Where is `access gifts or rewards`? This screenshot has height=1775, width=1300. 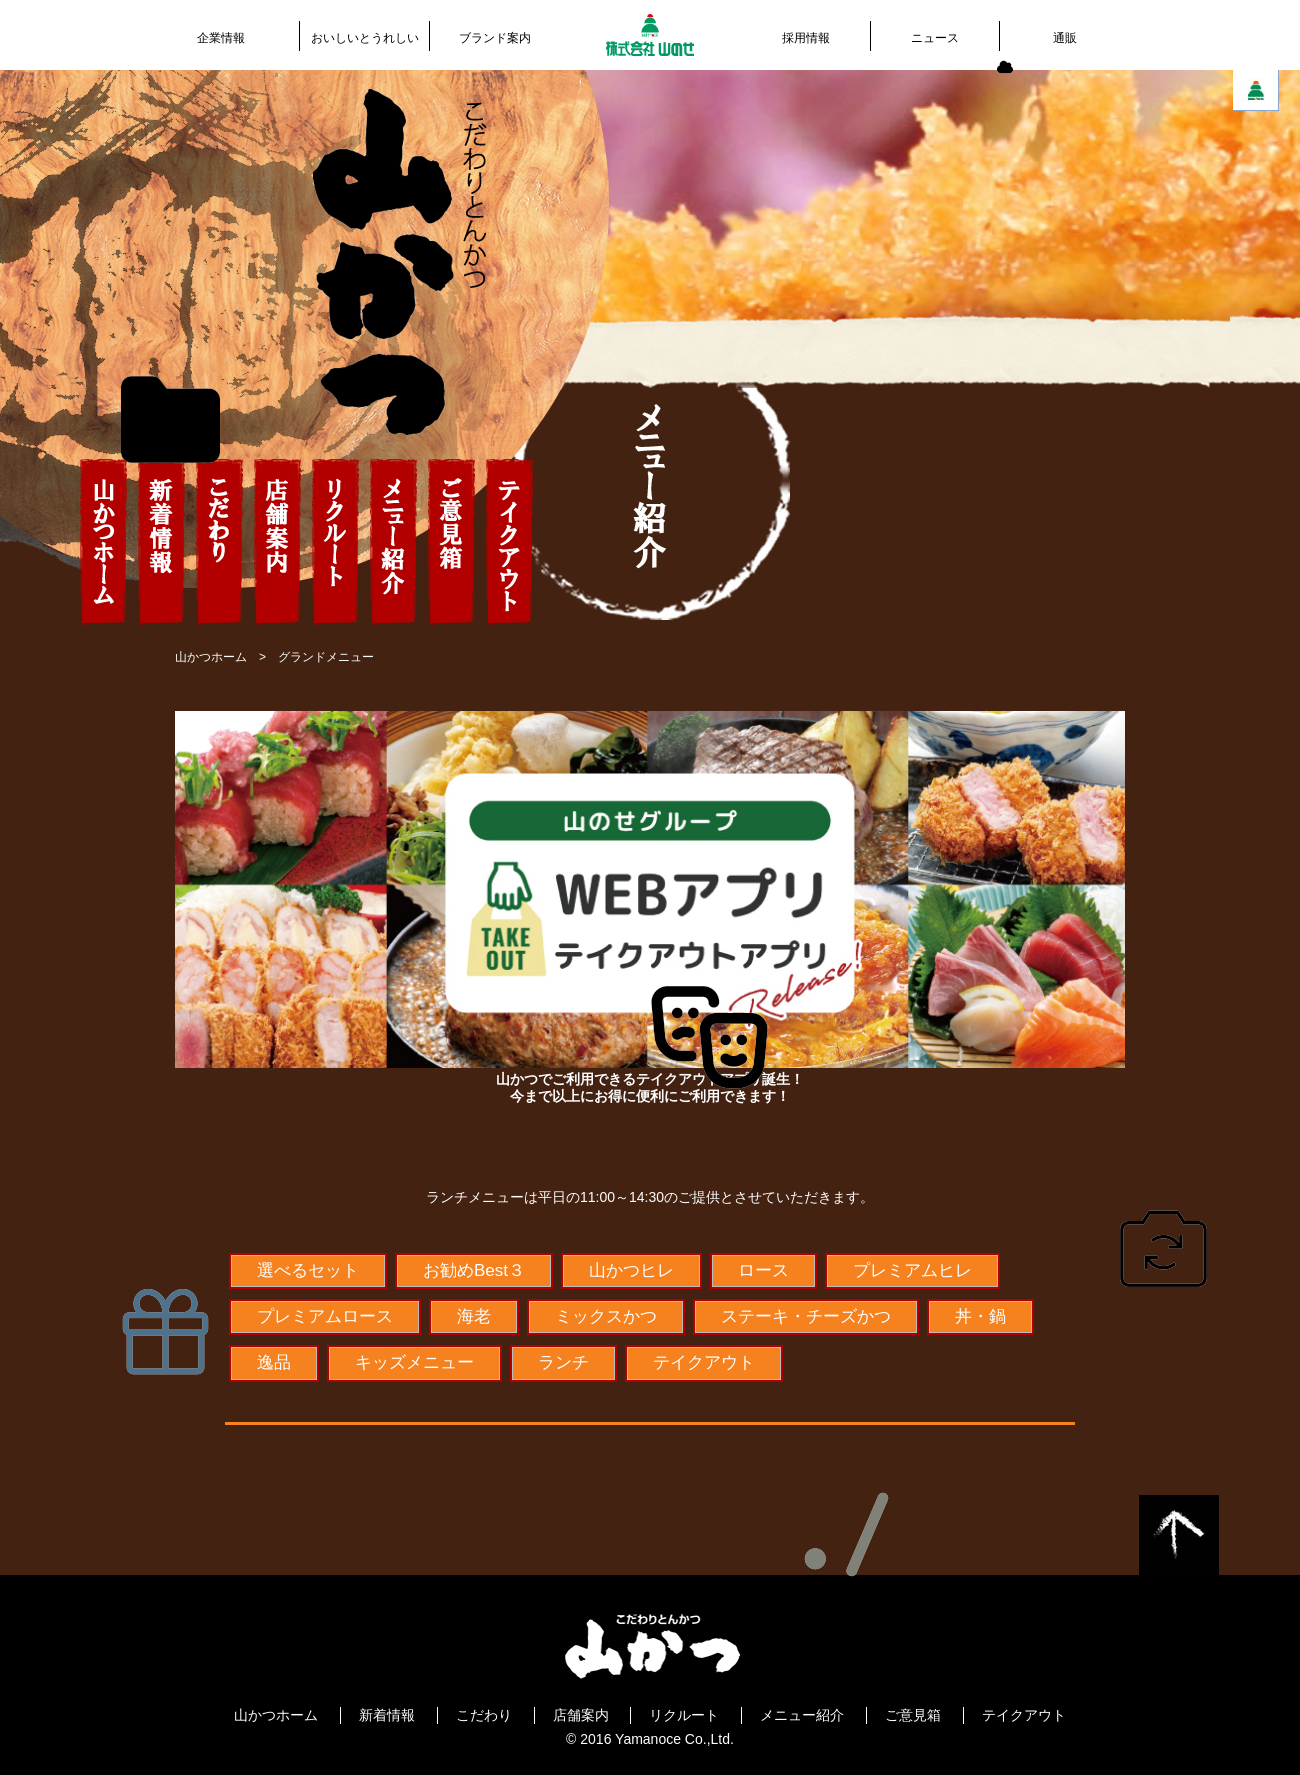
access gifts or rewards is located at coordinates (165, 1335).